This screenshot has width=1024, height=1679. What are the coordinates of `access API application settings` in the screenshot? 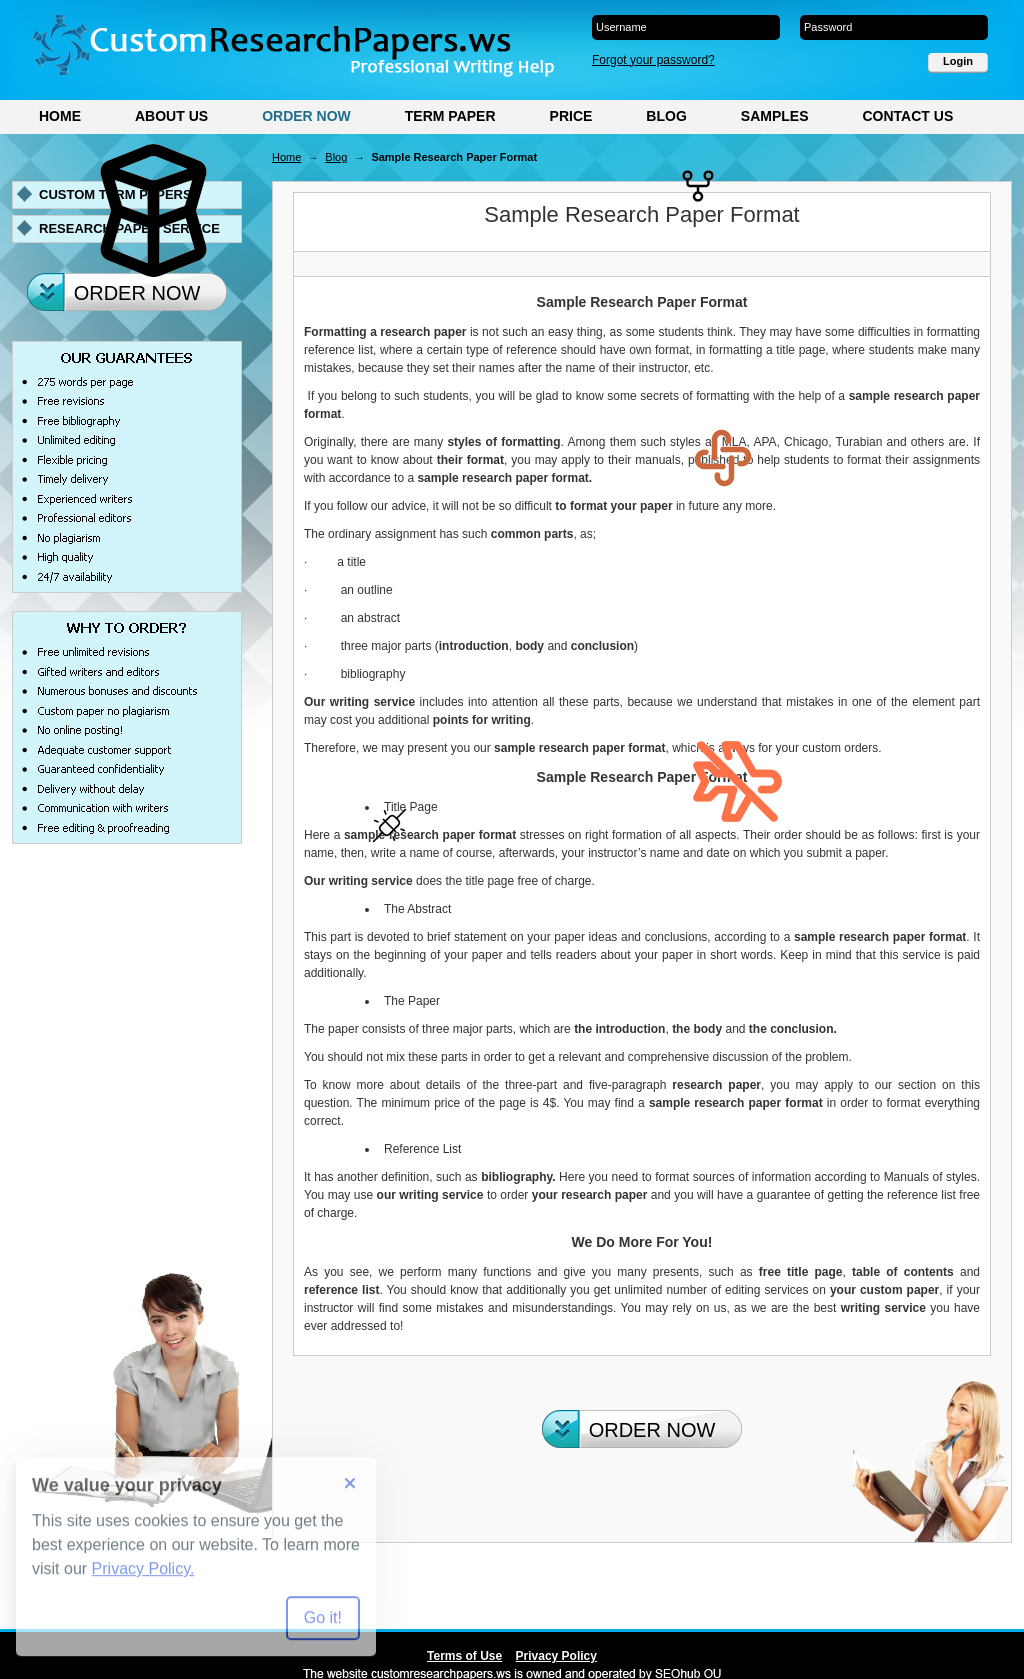 It's located at (723, 458).